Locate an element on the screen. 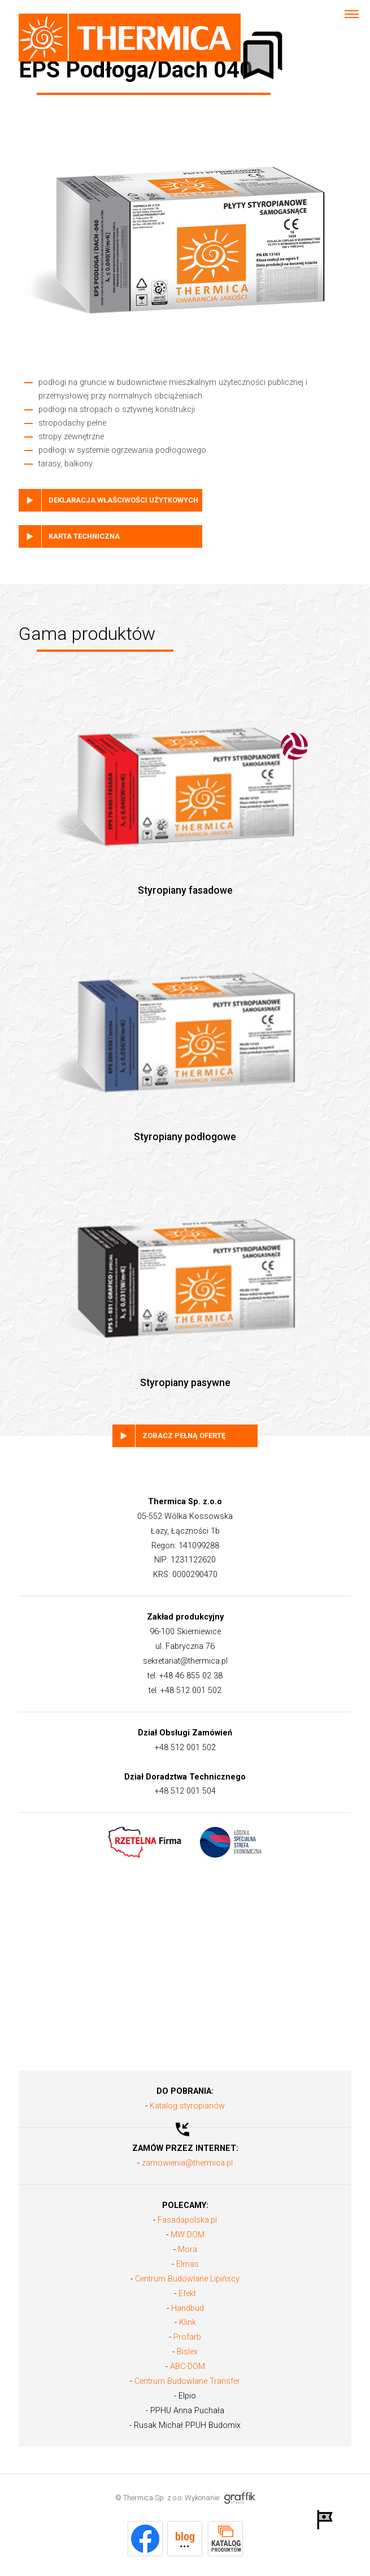 This screenshot has height=2576, width=370. start a guided tour or walkthrough is located at coordinates (324, 2519).